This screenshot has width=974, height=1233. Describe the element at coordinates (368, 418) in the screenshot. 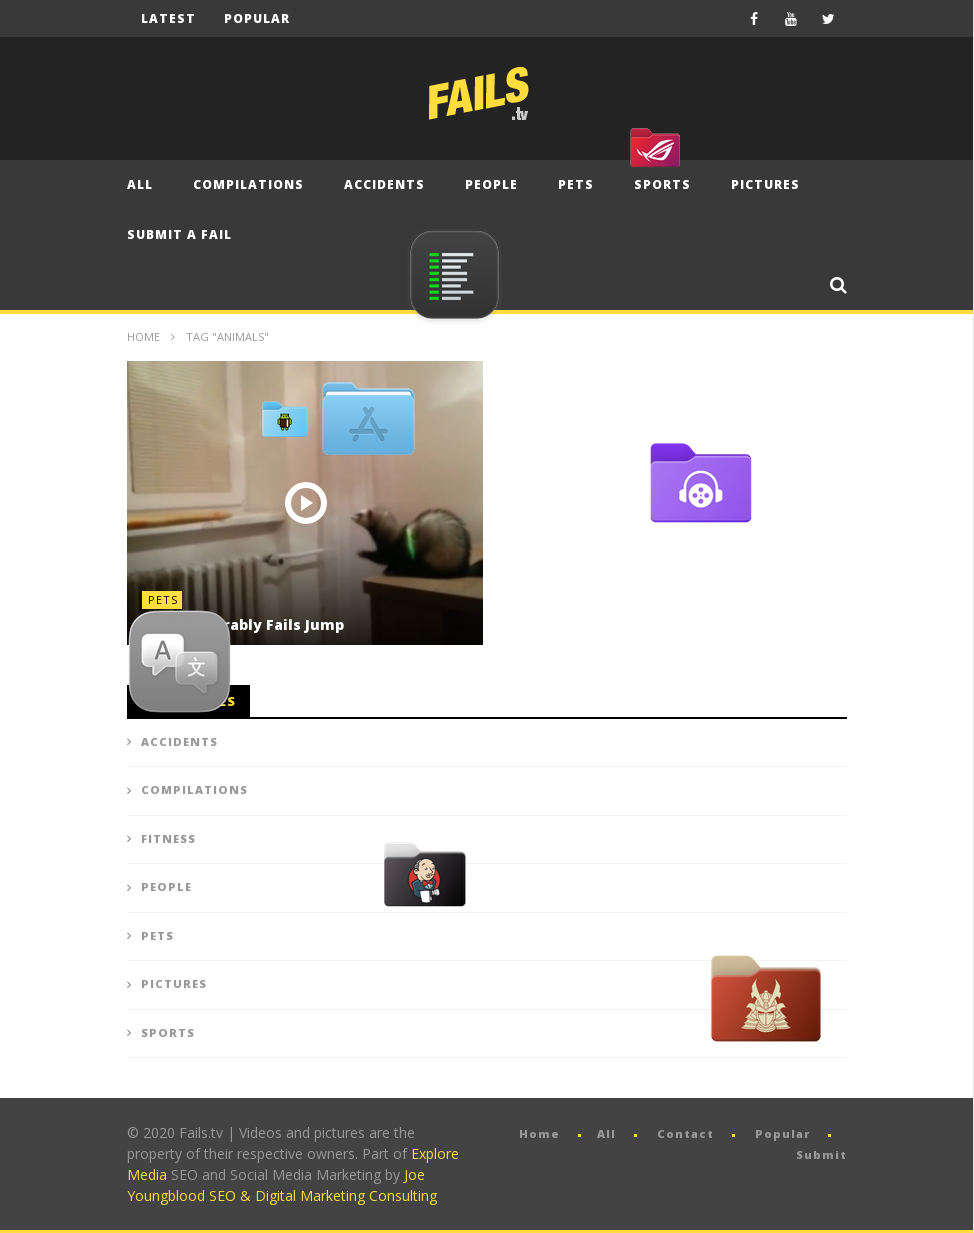

I see `open your templates folder` at that location.